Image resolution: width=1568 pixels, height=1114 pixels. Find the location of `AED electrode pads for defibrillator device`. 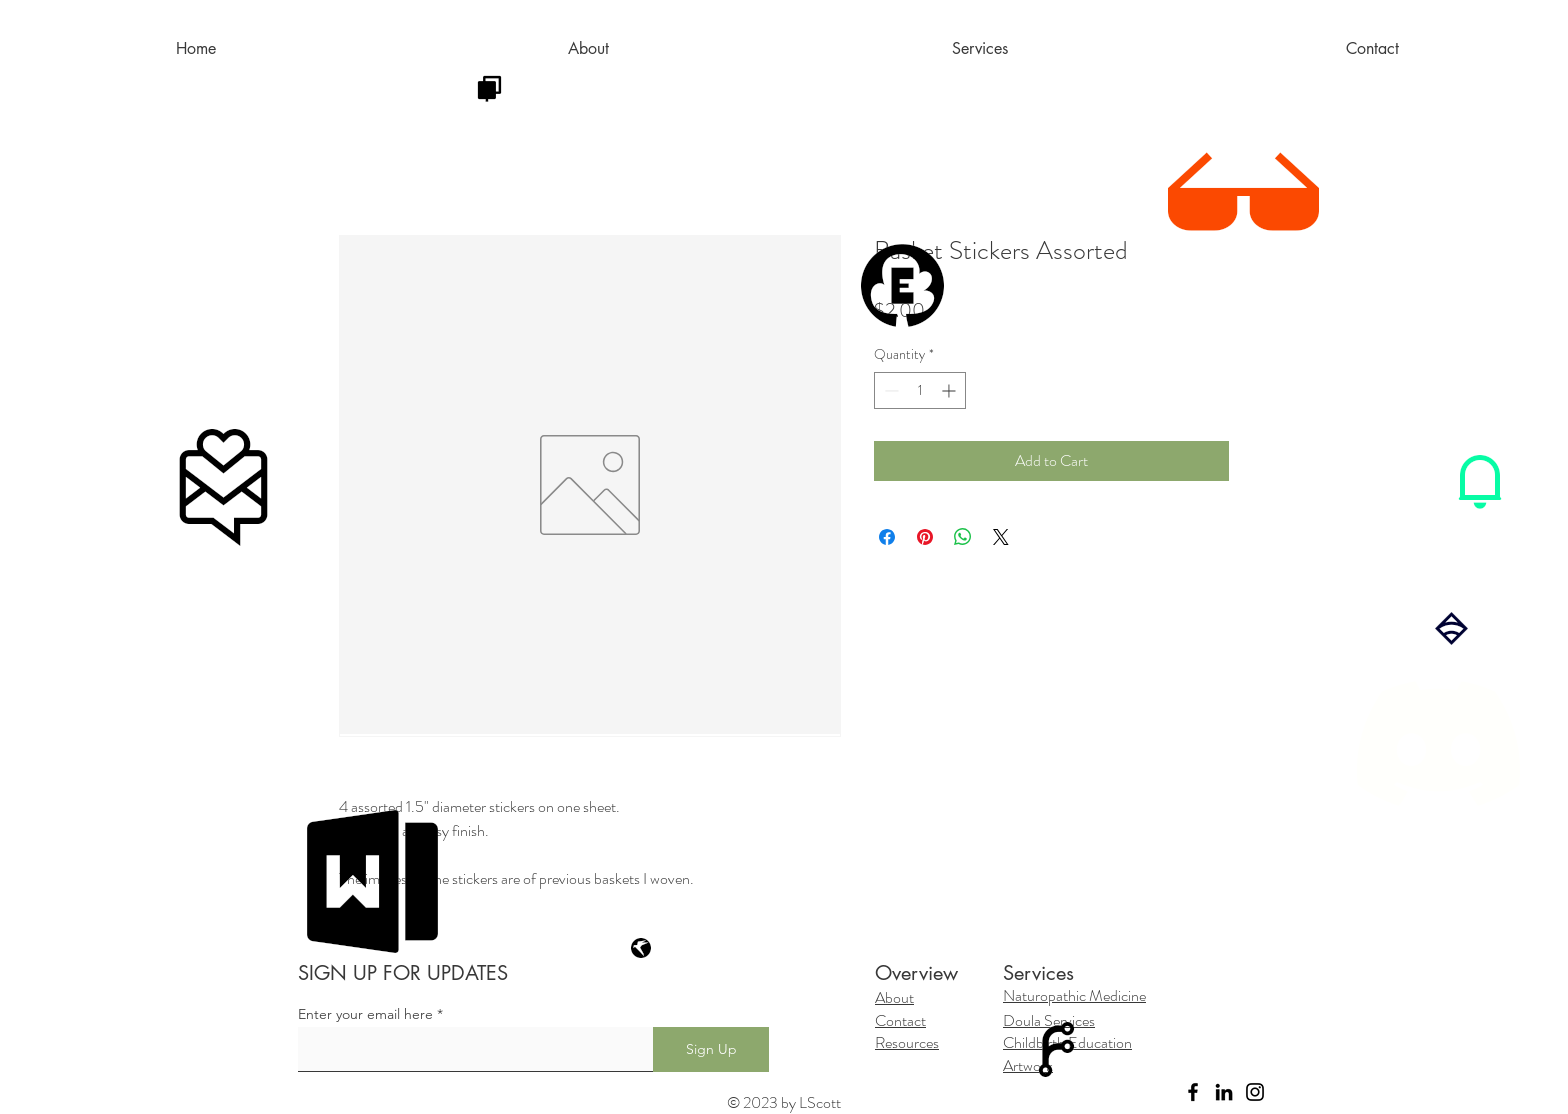

AED electrode pads for defibrillator device is located at coordinates (489, 87).